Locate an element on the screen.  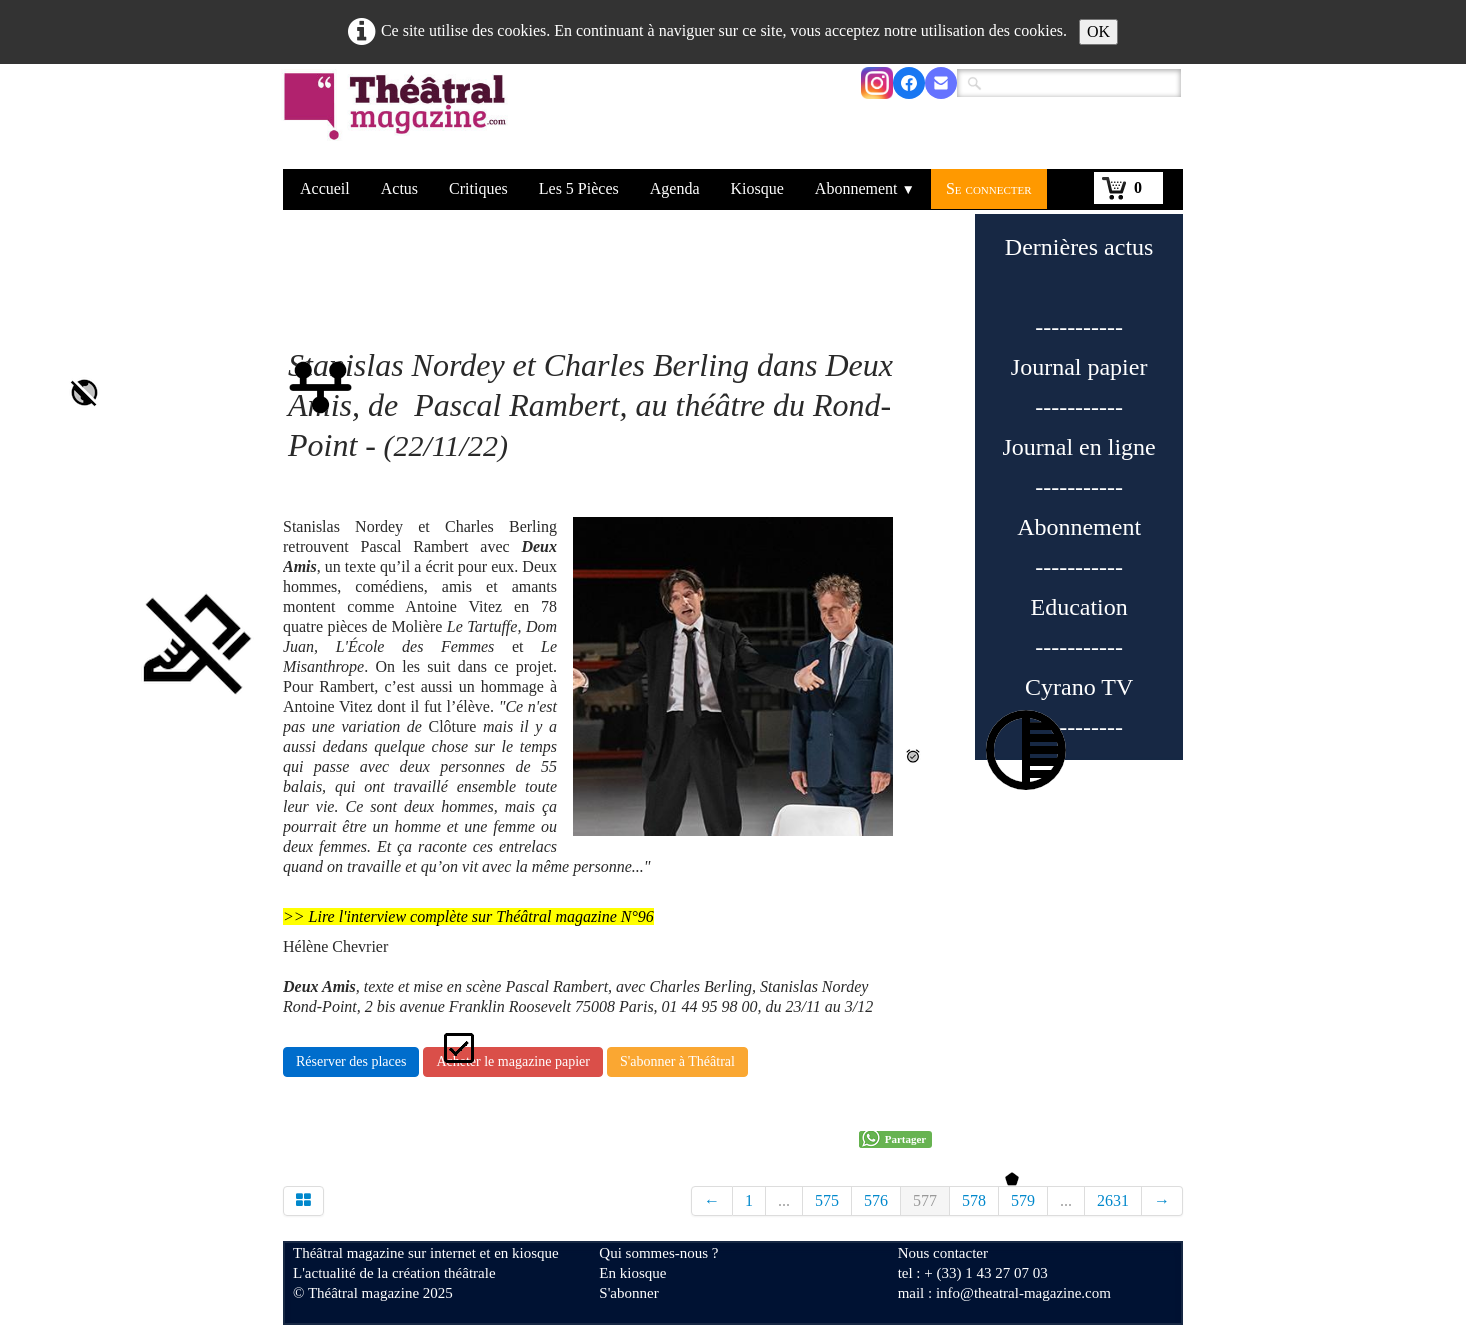
adjust image contrast settings is located at coordinates (1026, 750).